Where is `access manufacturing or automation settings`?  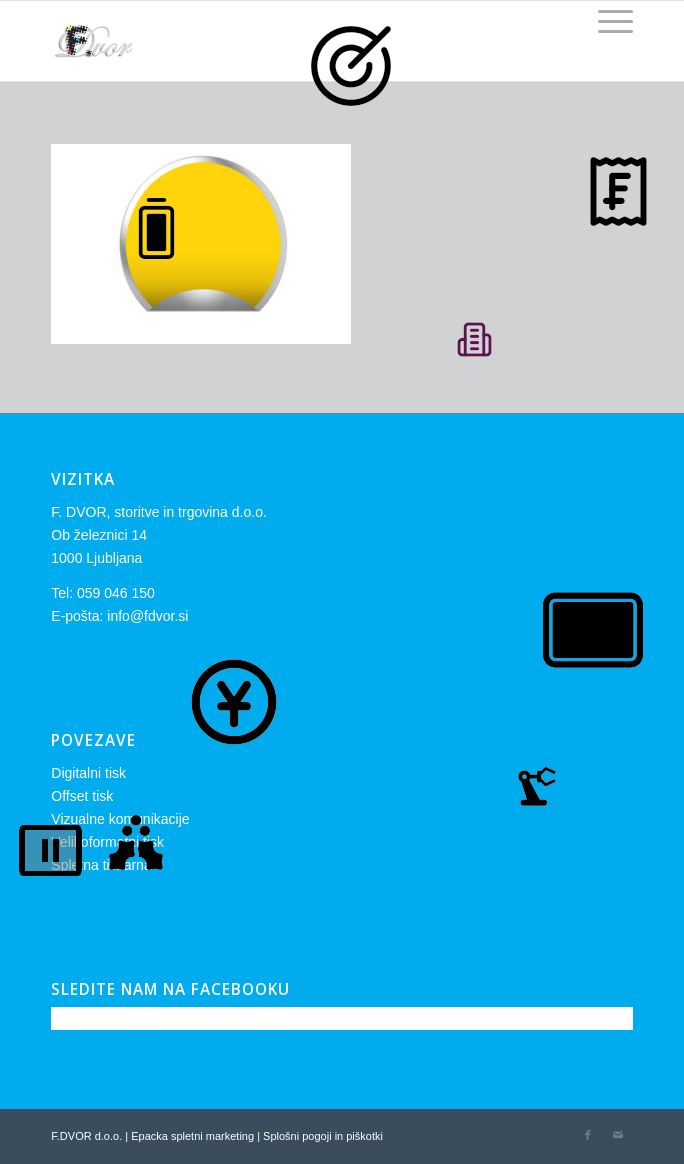
access manufacturing or automation settings is located at coordinates (537, 787).